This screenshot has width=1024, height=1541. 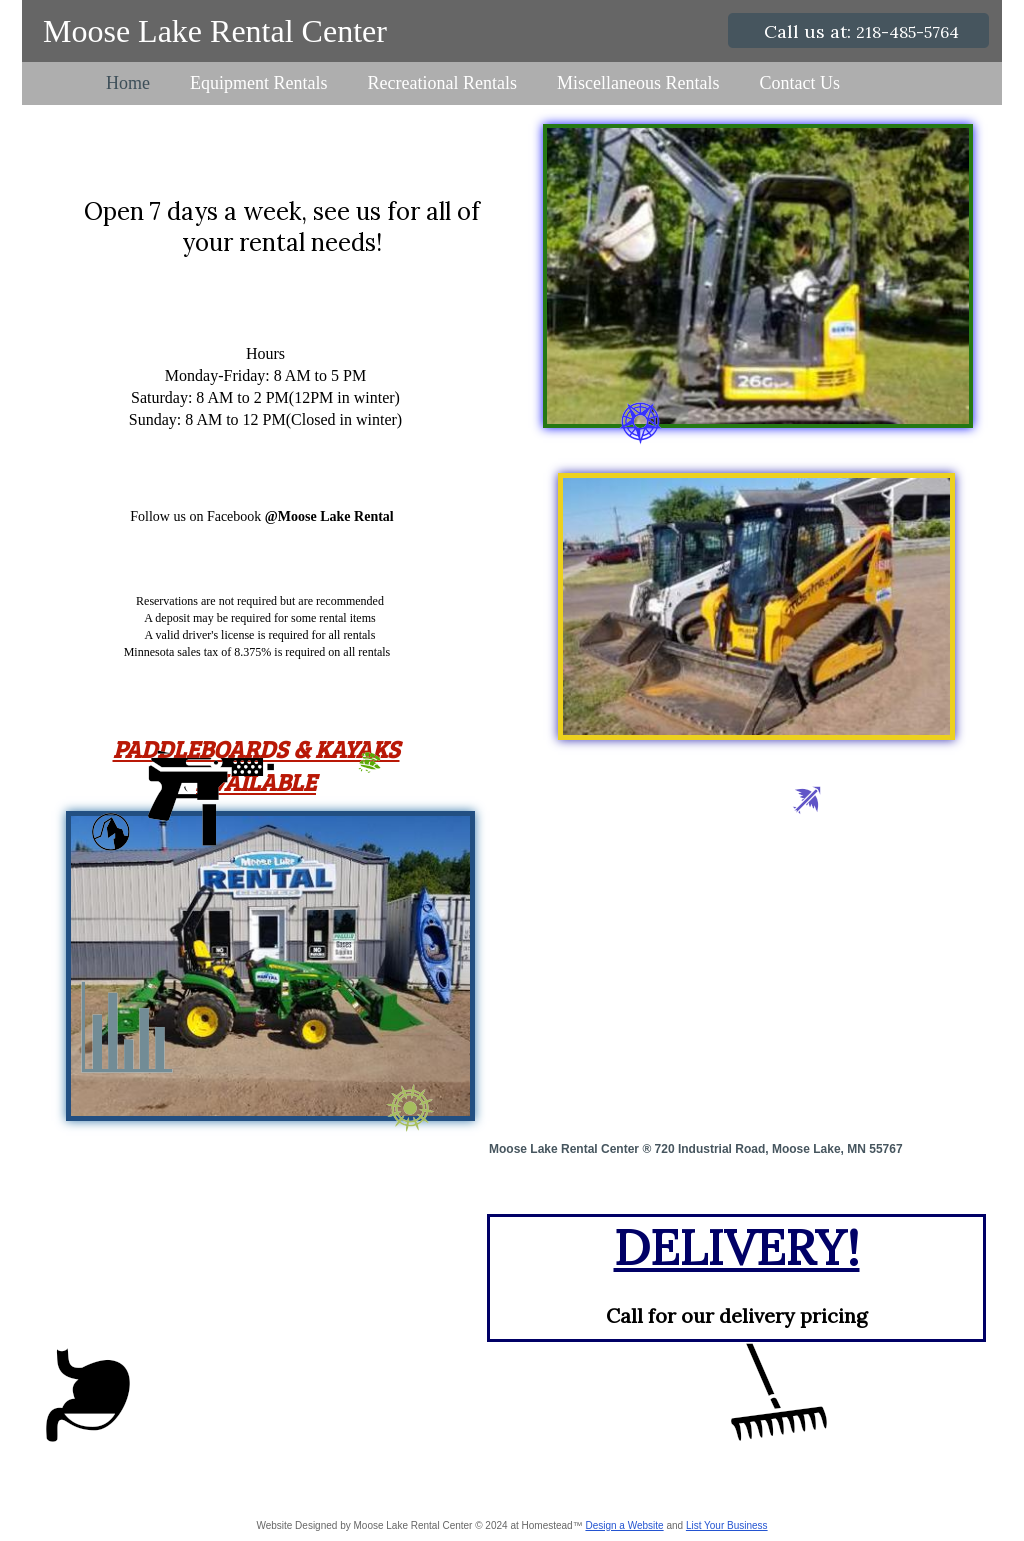 I want to click on view mountain or peak location, so click(x=111, y=832).